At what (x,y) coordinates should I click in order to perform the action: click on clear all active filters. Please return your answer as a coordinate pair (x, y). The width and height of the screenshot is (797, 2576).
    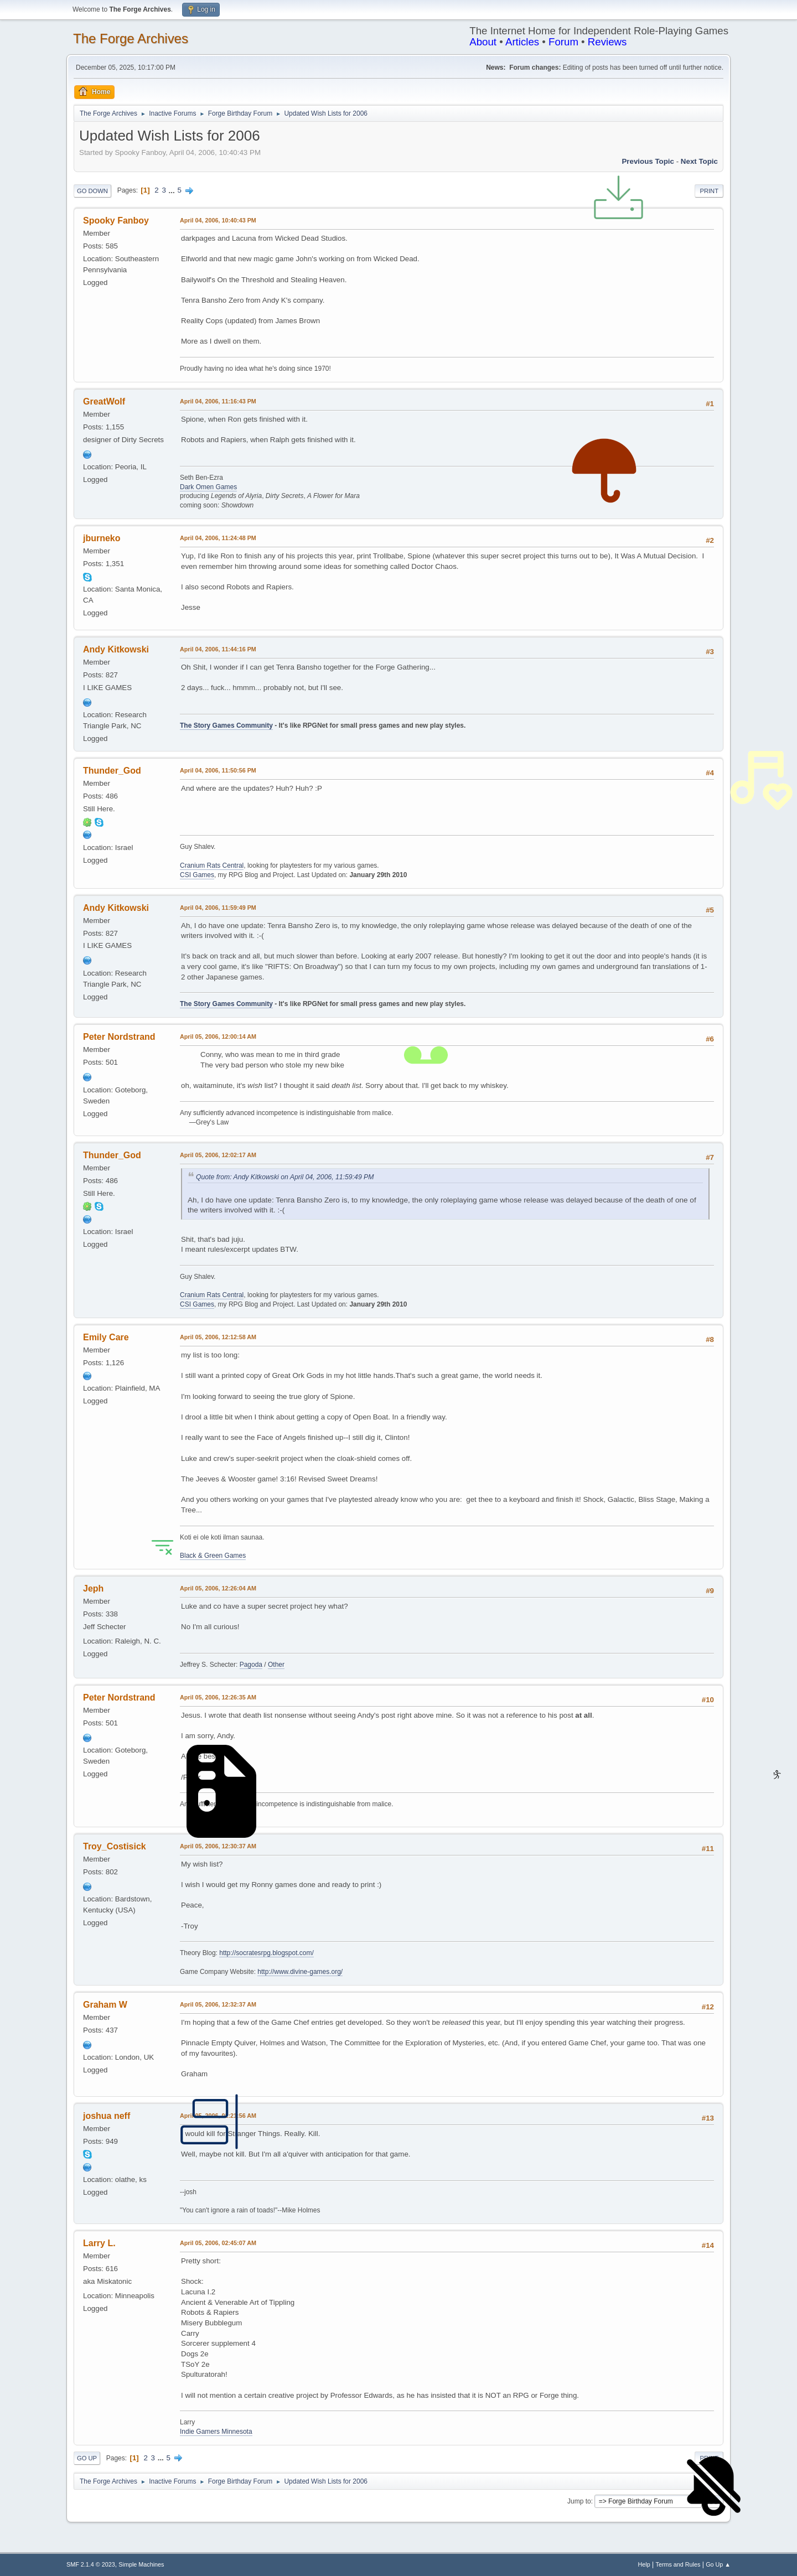
    Looking at the image, I should click on (162, 1544).